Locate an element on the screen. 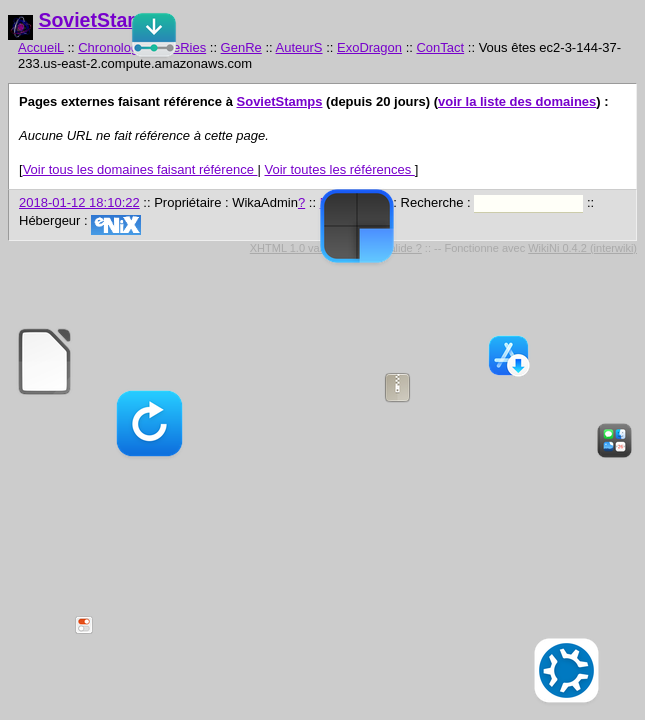 The height and width of the screenshot is (720, 645). preview and browse installed app icons is located at coordinates (614, 440).